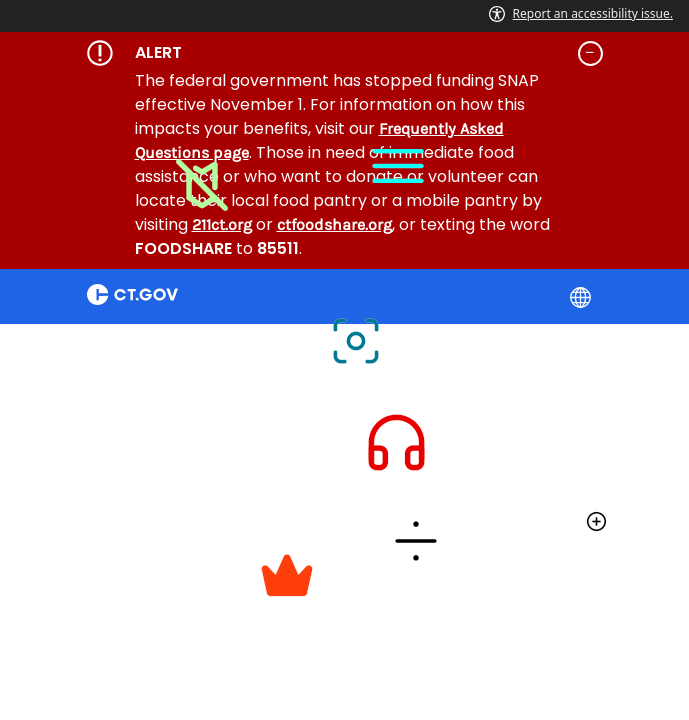 This screenshot has width=689, height=720. I want to click on disable badge notifications, so click(202, 185).